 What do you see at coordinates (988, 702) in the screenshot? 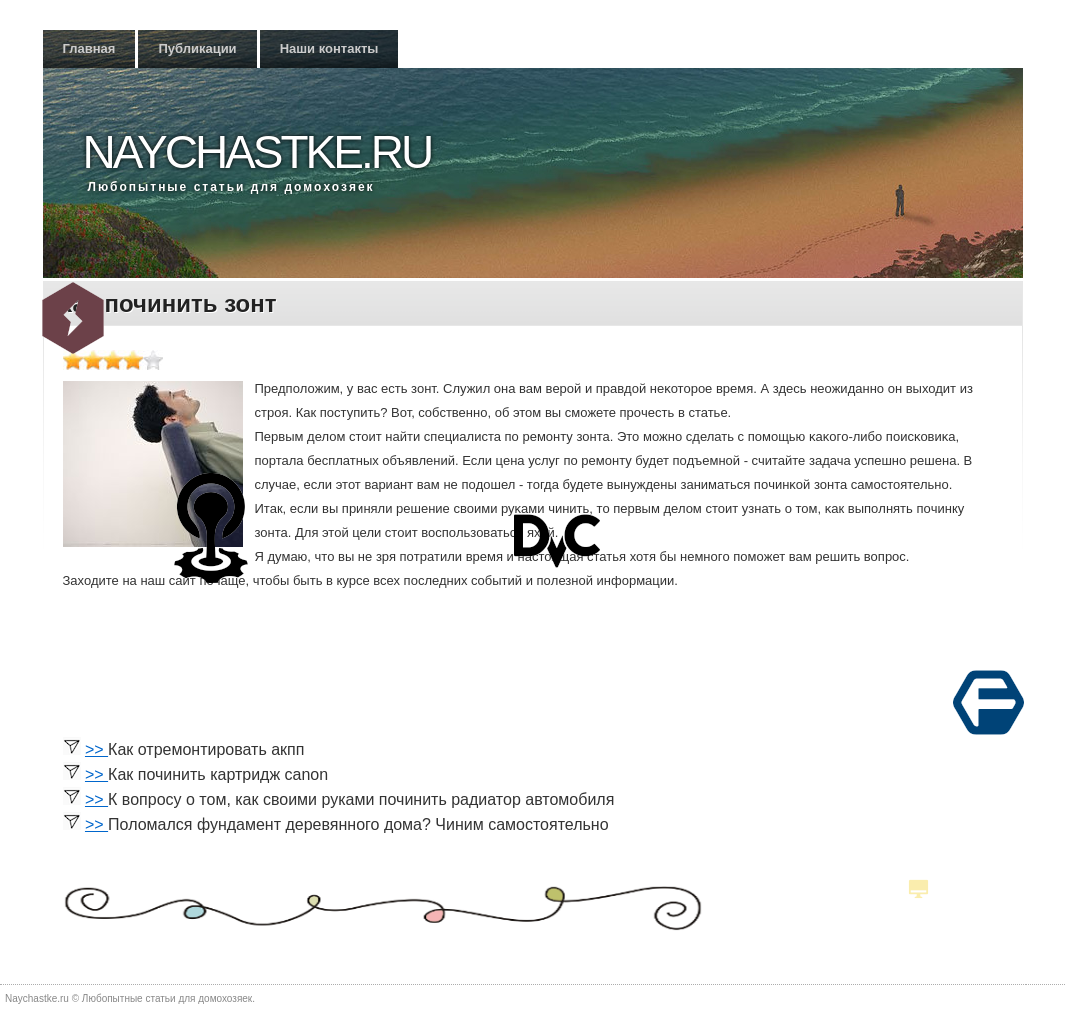
I see `open floorp browser` at bounding box center [988, 702].